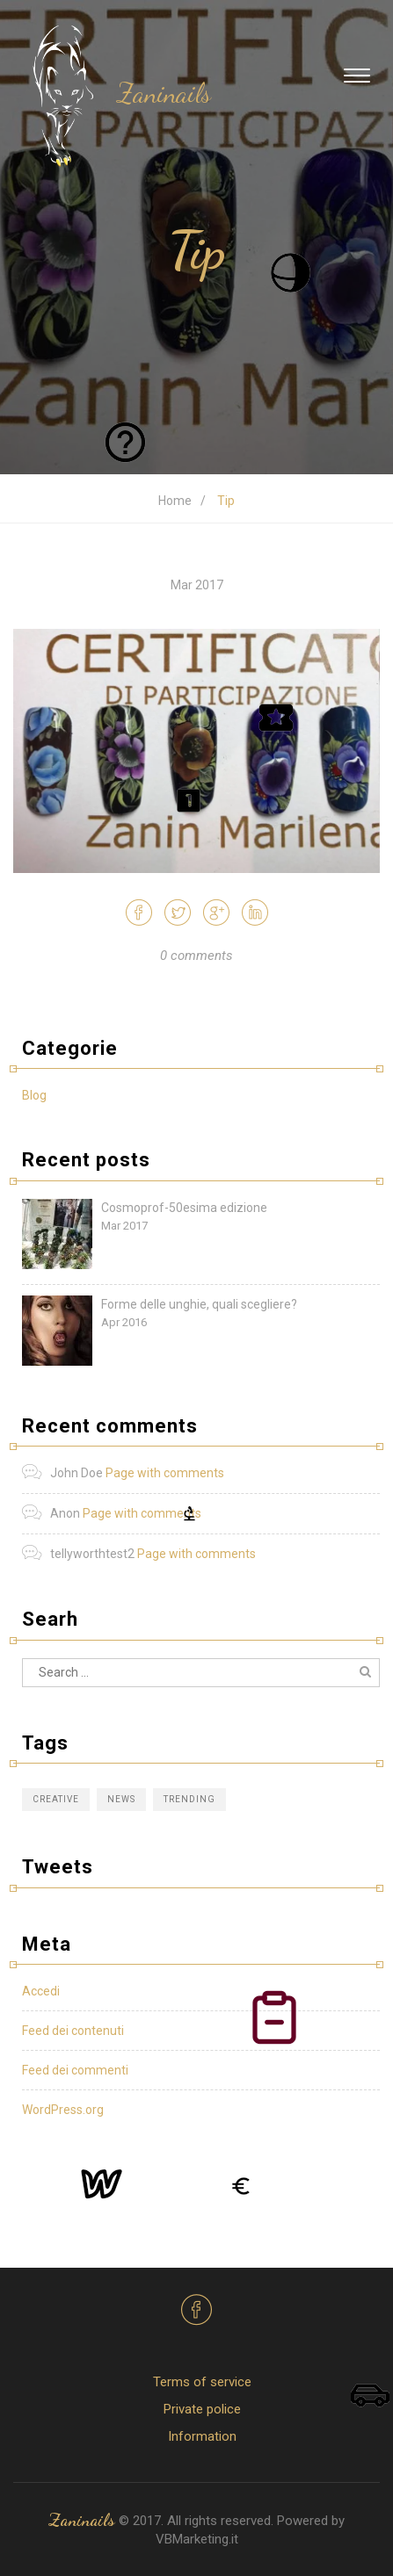  What do you see at coordinates (125, 442) in the screenshot?
I see `access help or support options` at bounding box center [125, 442].